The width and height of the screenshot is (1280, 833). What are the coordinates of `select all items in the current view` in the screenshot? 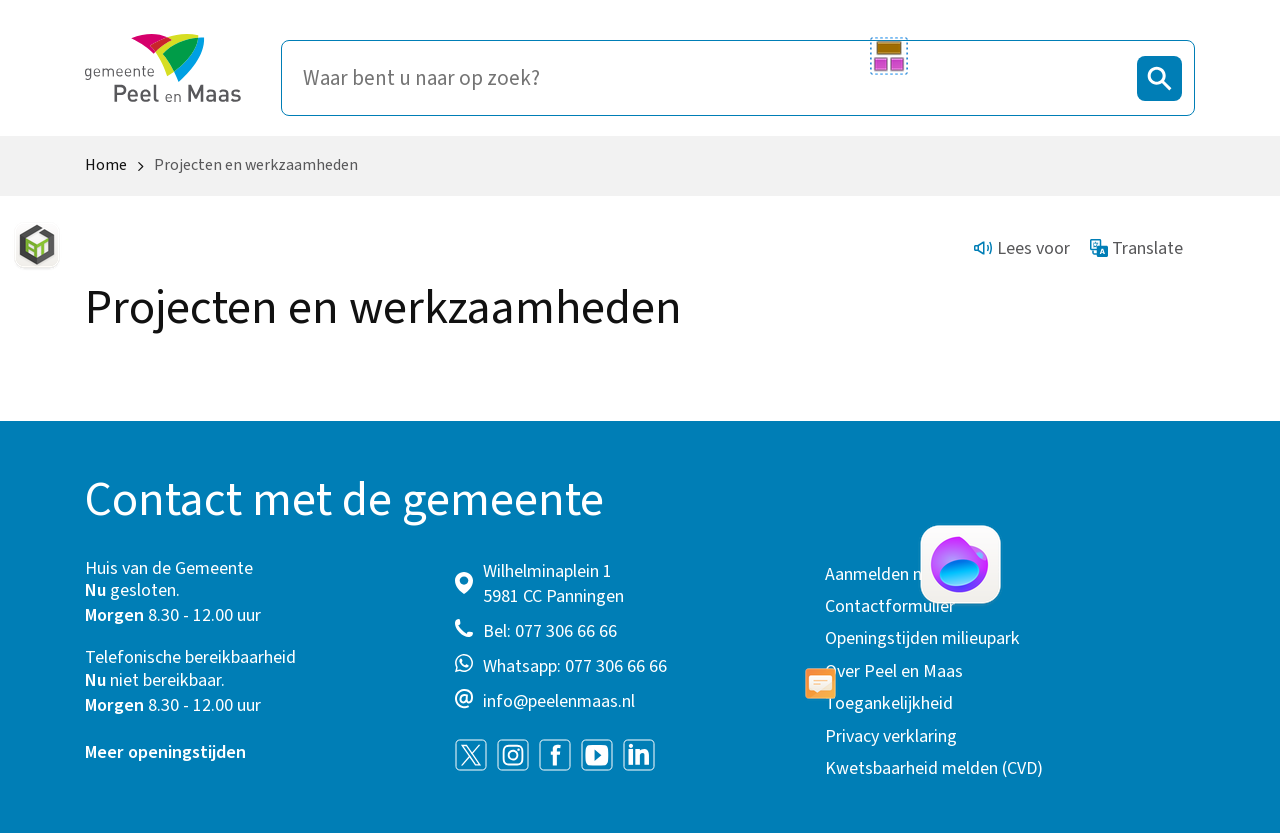 It's located at (889, 56).